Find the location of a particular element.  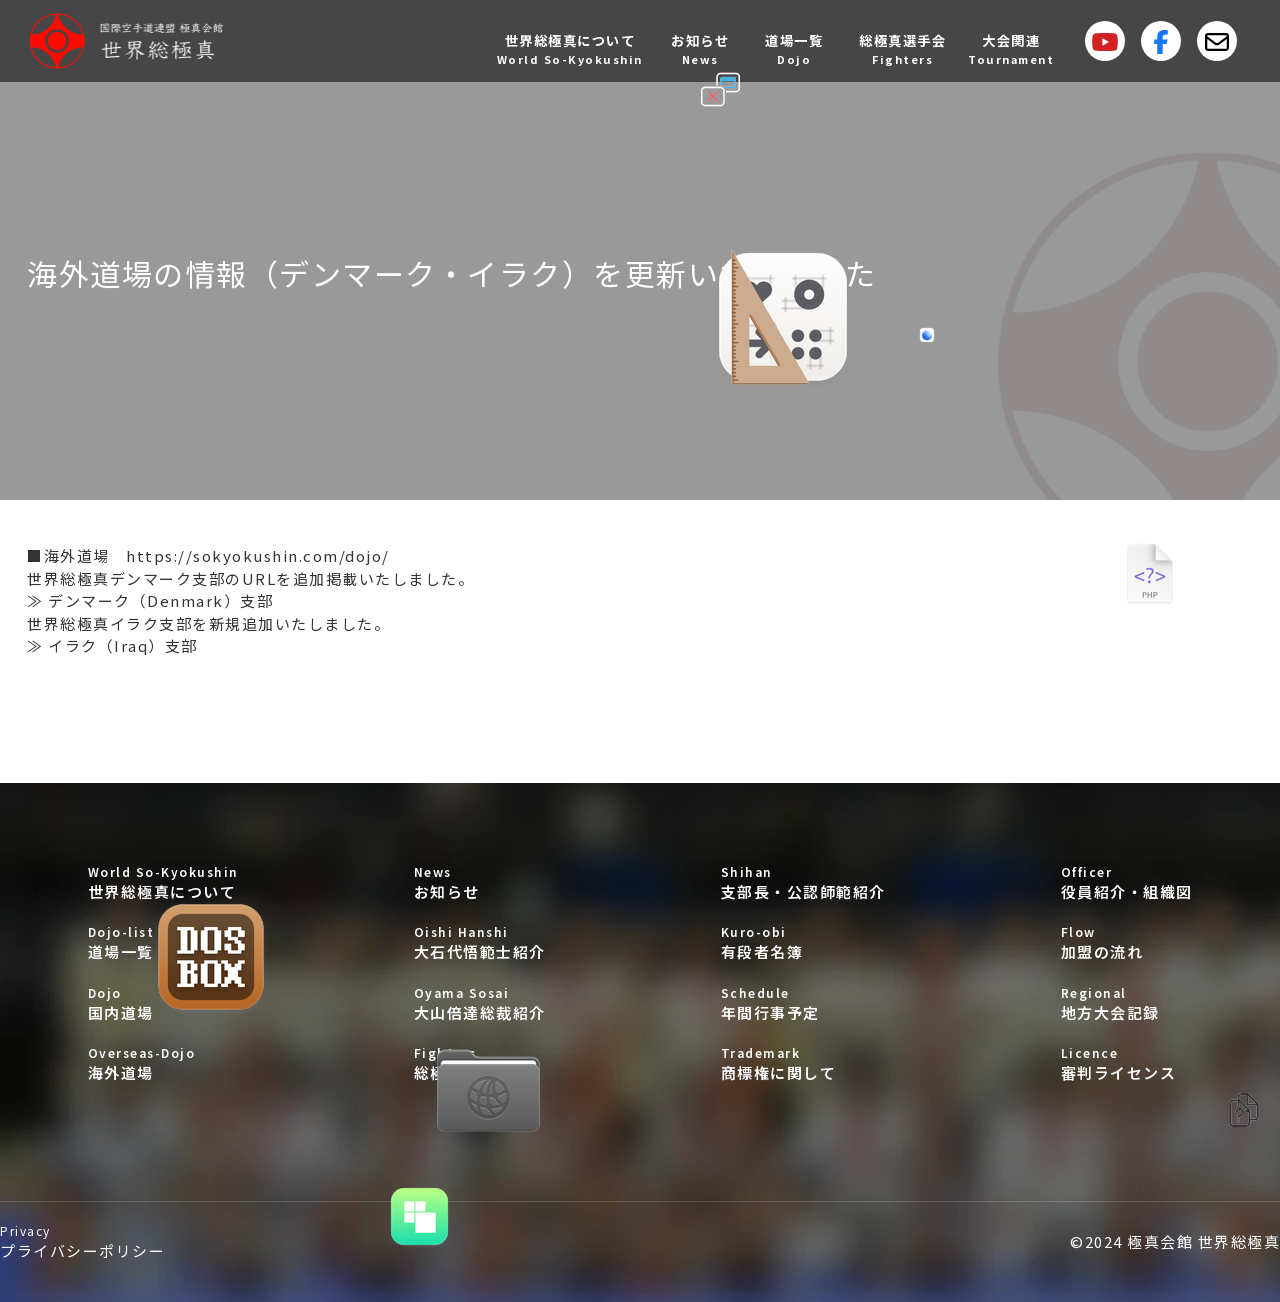

a PHP source code file is located at coordinates (1150, 574).